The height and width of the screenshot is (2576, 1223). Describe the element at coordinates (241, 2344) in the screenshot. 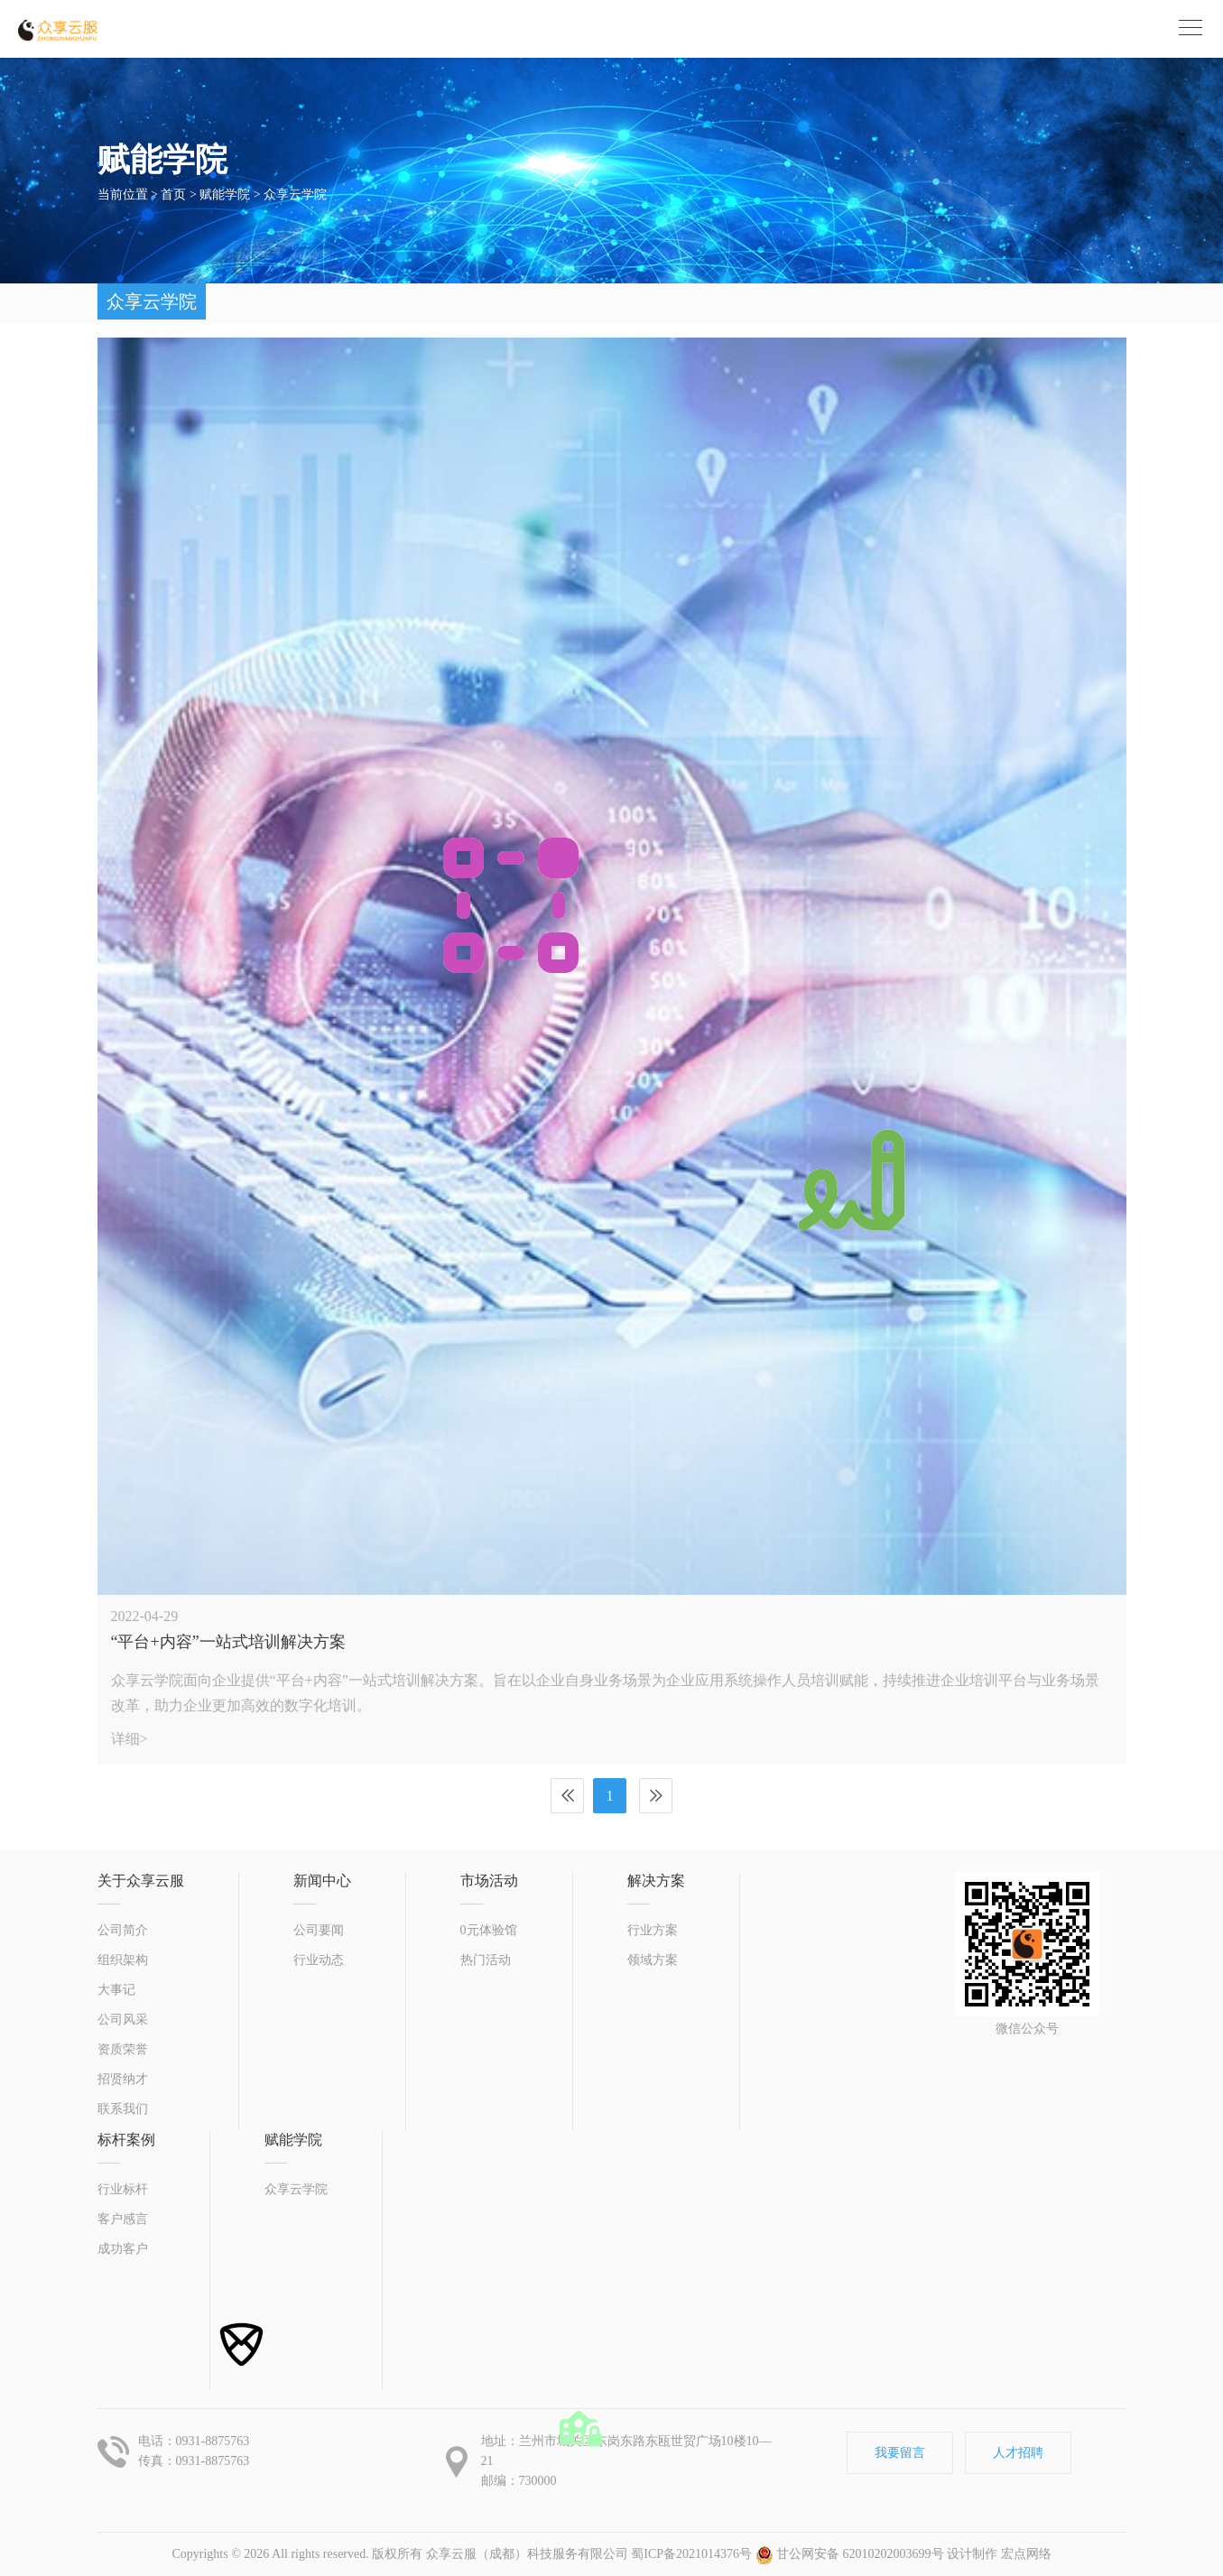

I see `open ctemplar secure email service` at that location.